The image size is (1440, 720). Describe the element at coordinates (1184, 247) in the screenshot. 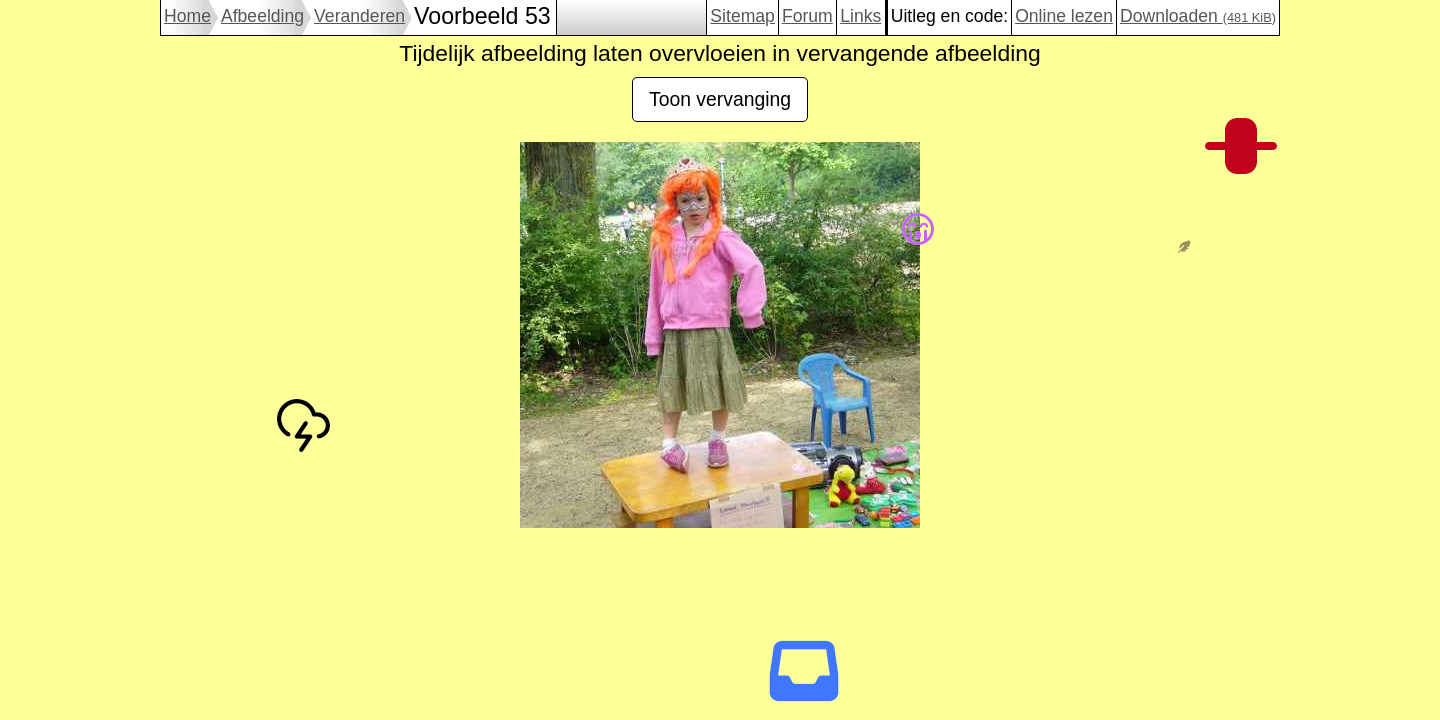

I see `compose a new message or note` at that location.